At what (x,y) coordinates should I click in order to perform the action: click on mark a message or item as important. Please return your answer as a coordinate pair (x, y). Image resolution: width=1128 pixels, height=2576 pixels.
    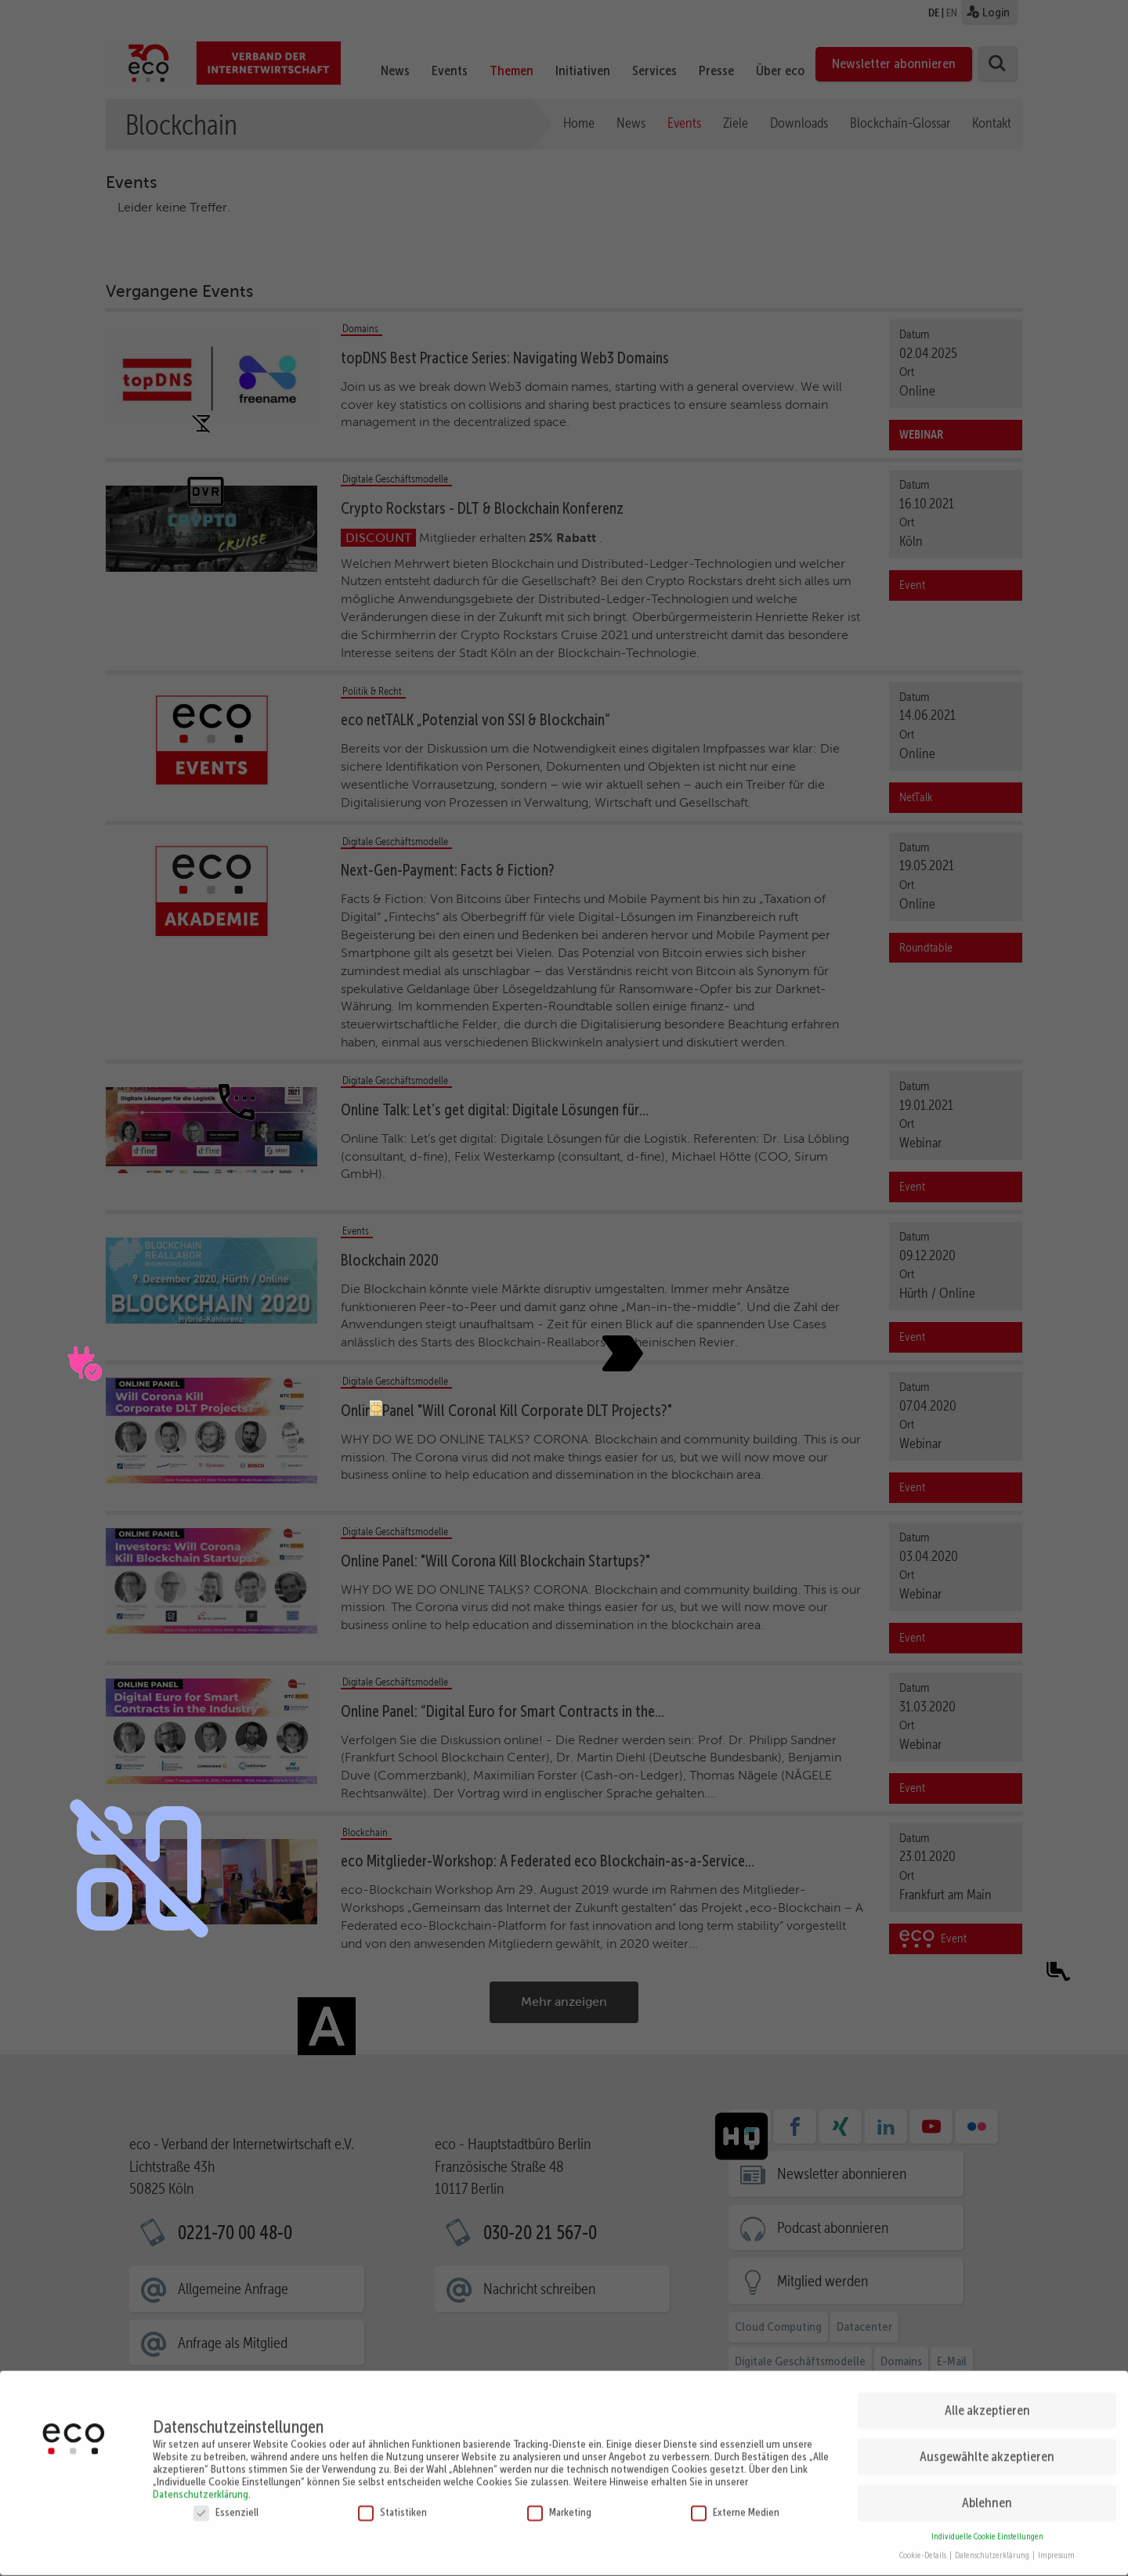
    Looking at the image, I should click on (620, 1353).